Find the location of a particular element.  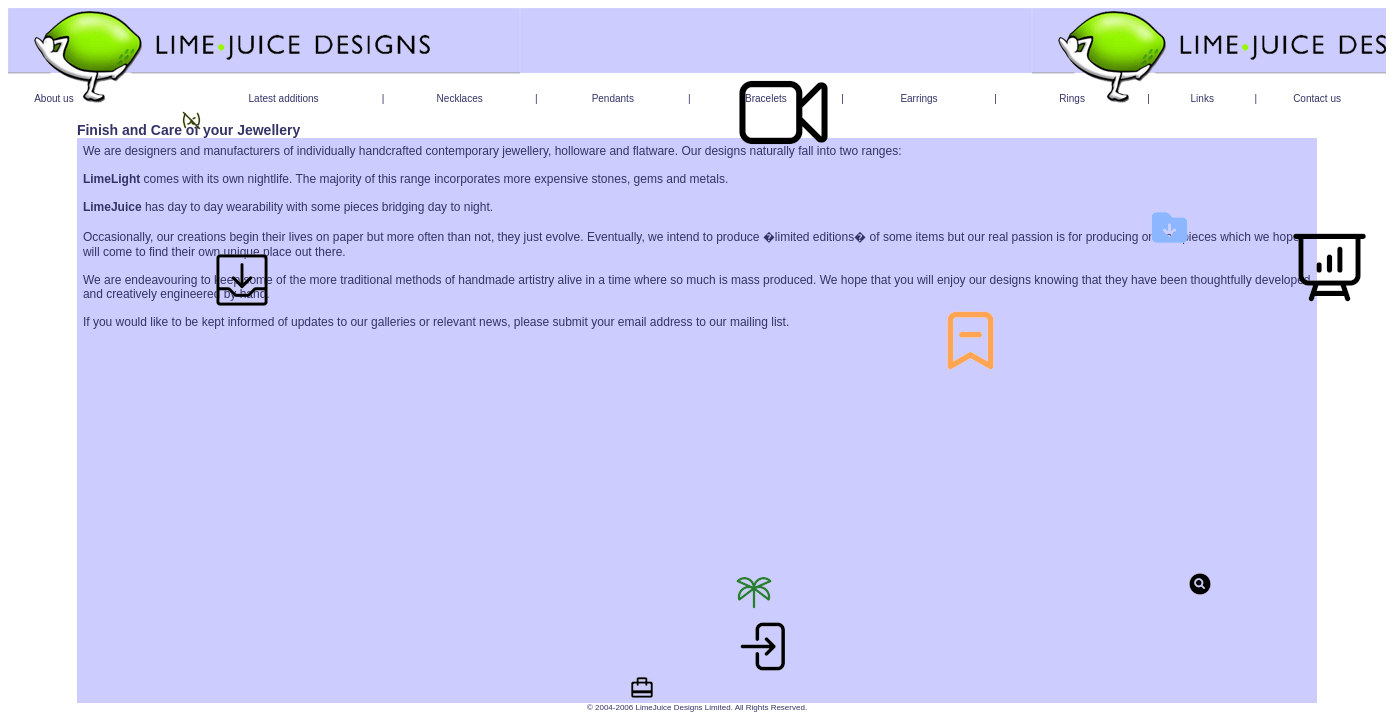

indicates tropical or beach-themed content is located at coordinates (754, 592).